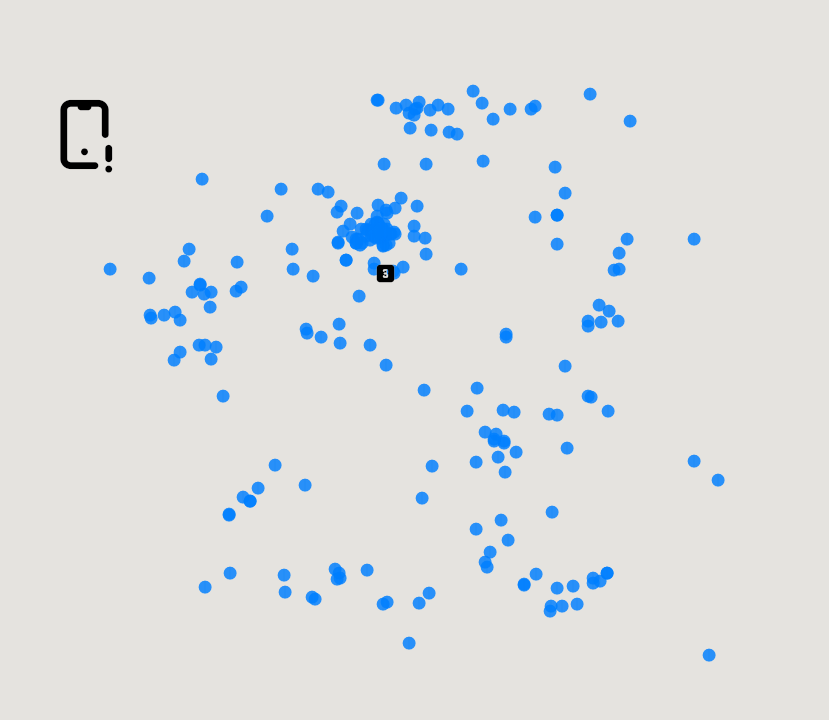 The height and width of the screenshot is (720, 829). What do you see at coordinates (385, 273) in the screenshot?
I see `indicates step 3 in a multi-step process` at bounding box center [385, 273].